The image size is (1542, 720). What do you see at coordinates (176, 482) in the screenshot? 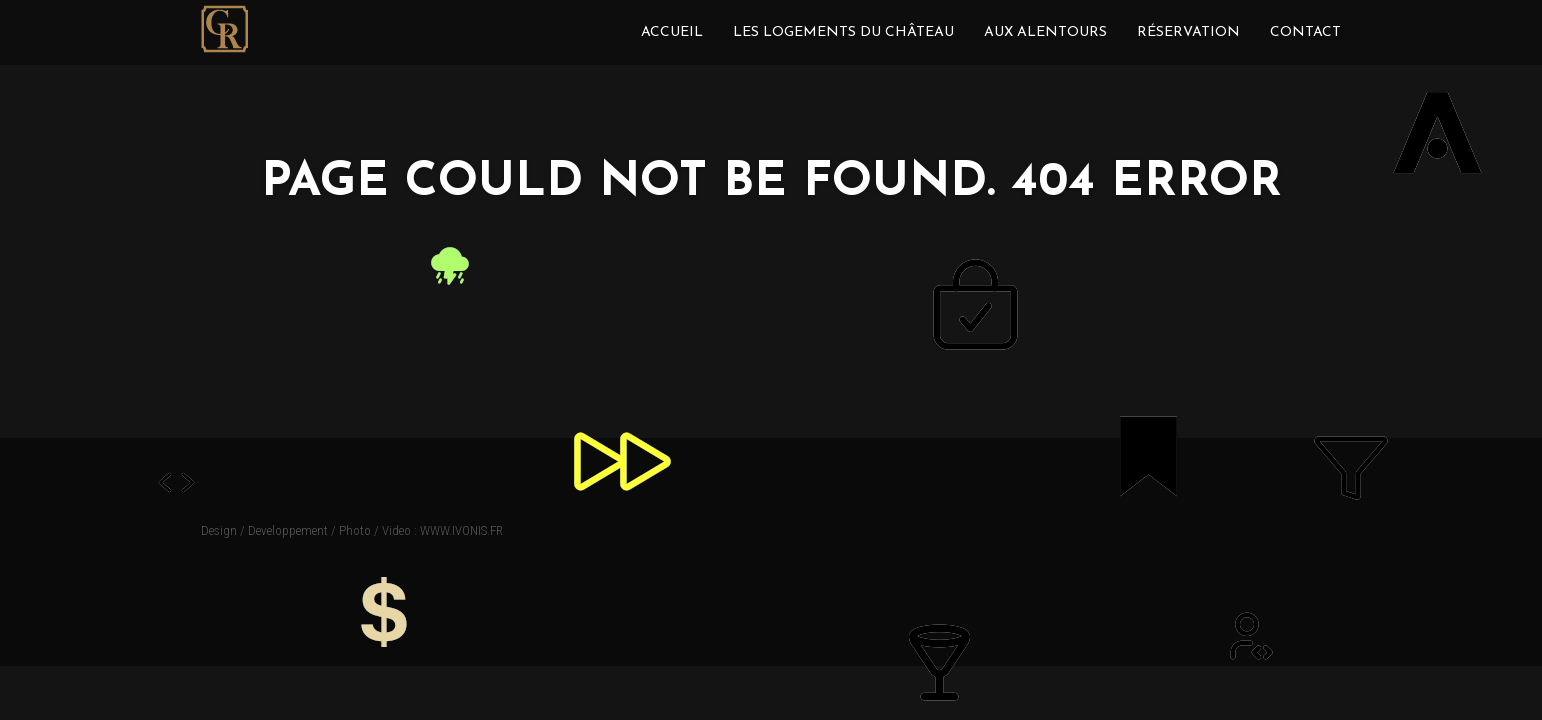
I see `view or edit source code` at bounding box center [176, 482].